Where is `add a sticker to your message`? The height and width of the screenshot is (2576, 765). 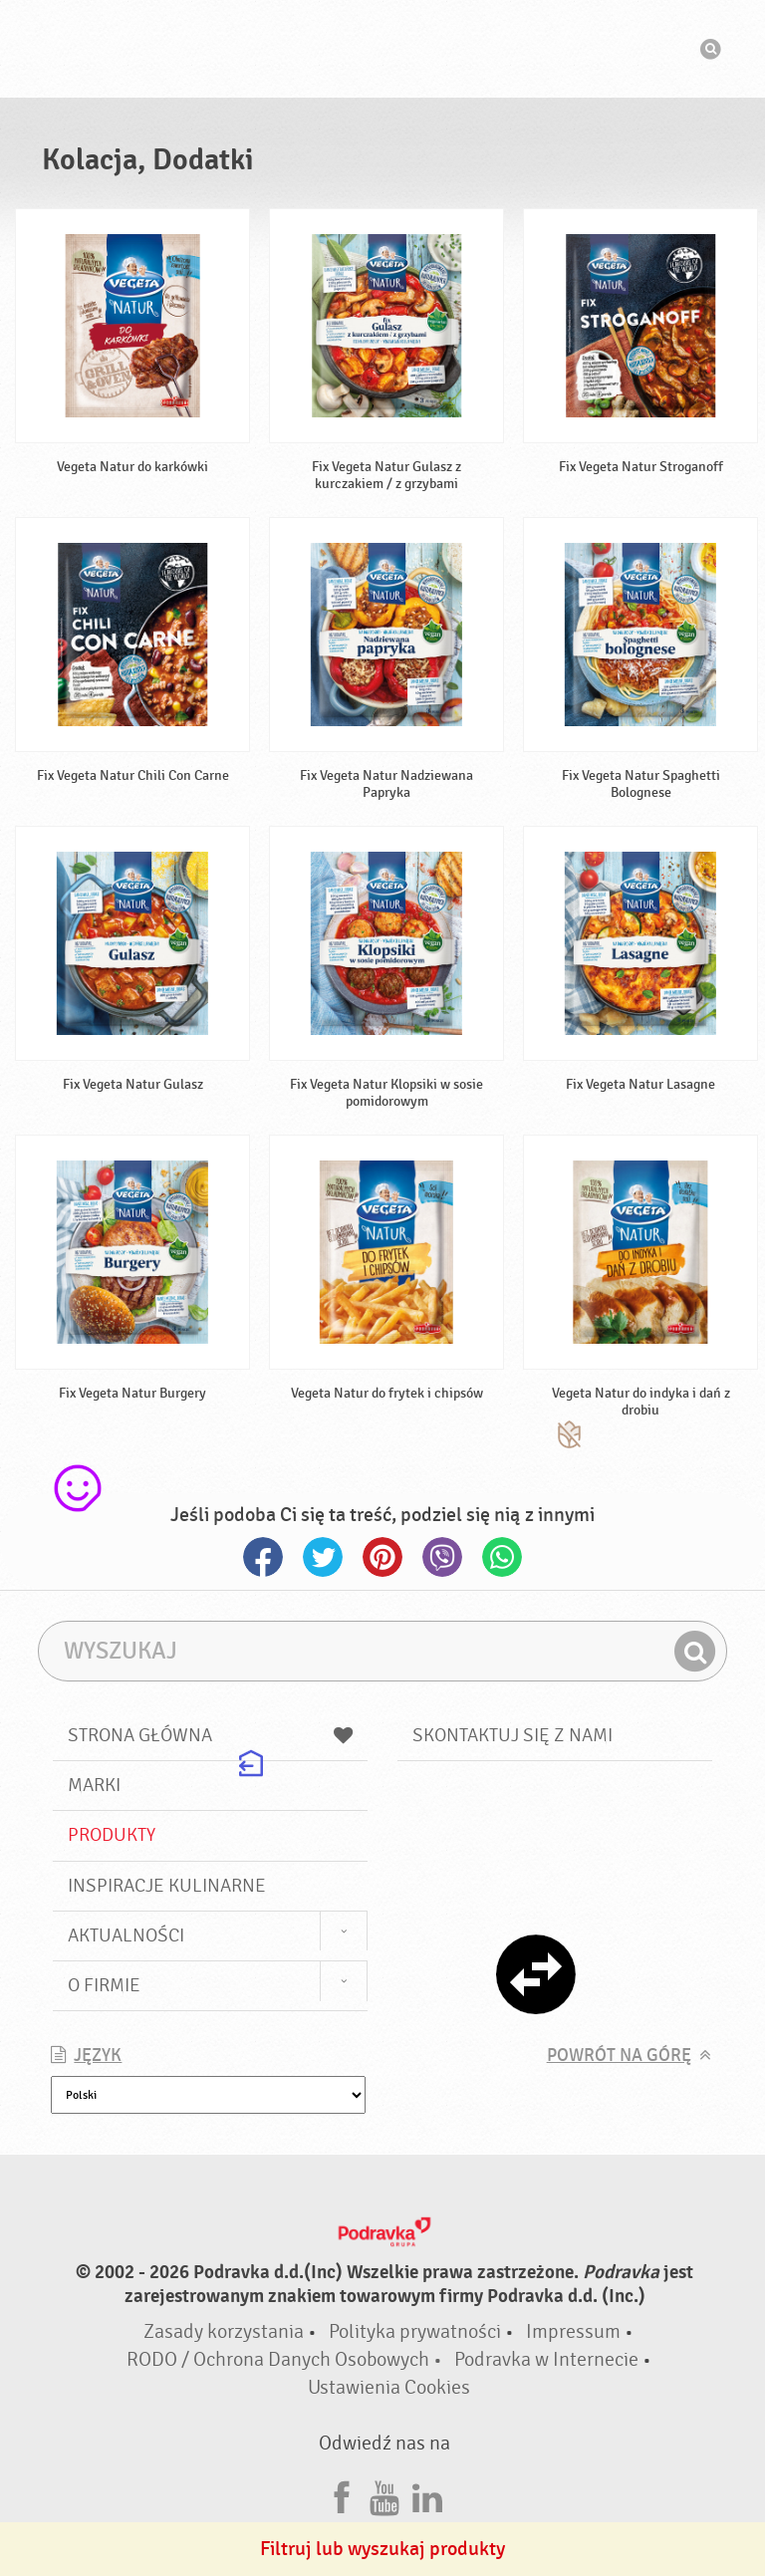 add a sticker to your message is located at coordinates (78, 1488).